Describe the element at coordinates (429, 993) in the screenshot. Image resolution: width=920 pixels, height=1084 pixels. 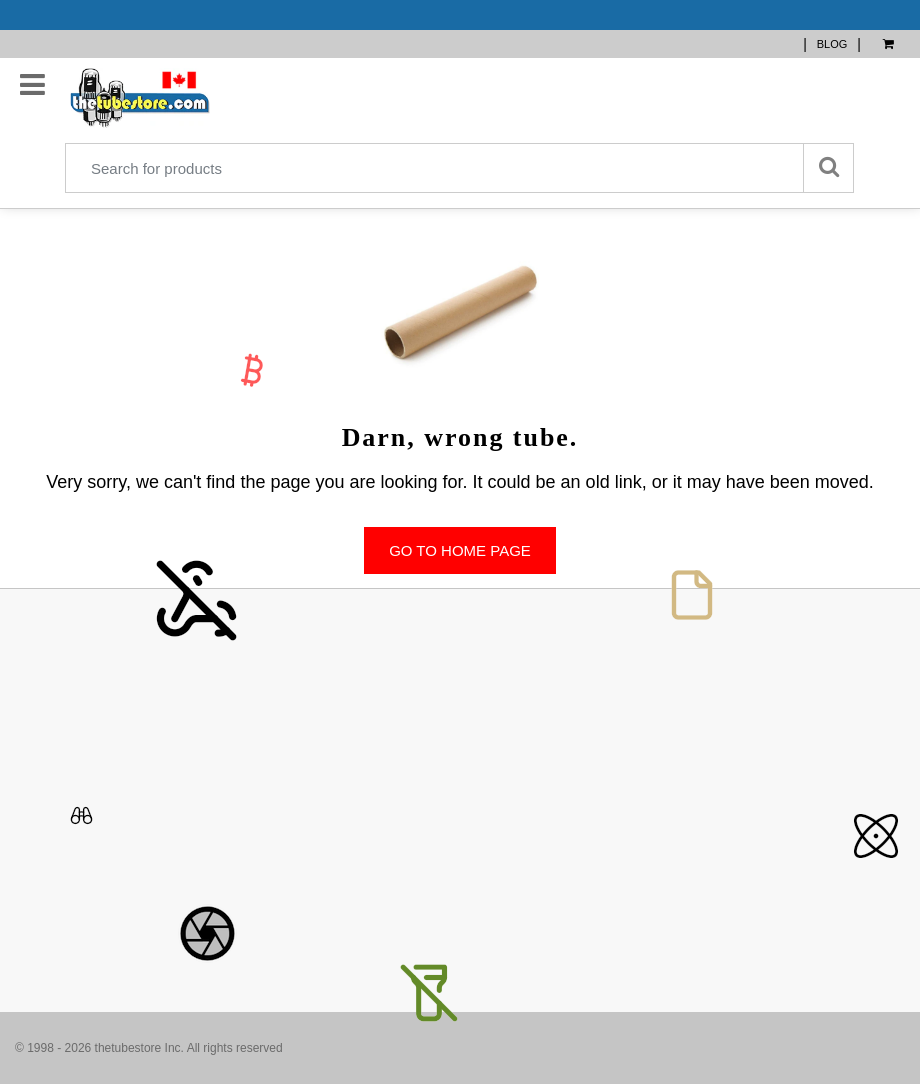
I see `flashlight is currently off` at that location.